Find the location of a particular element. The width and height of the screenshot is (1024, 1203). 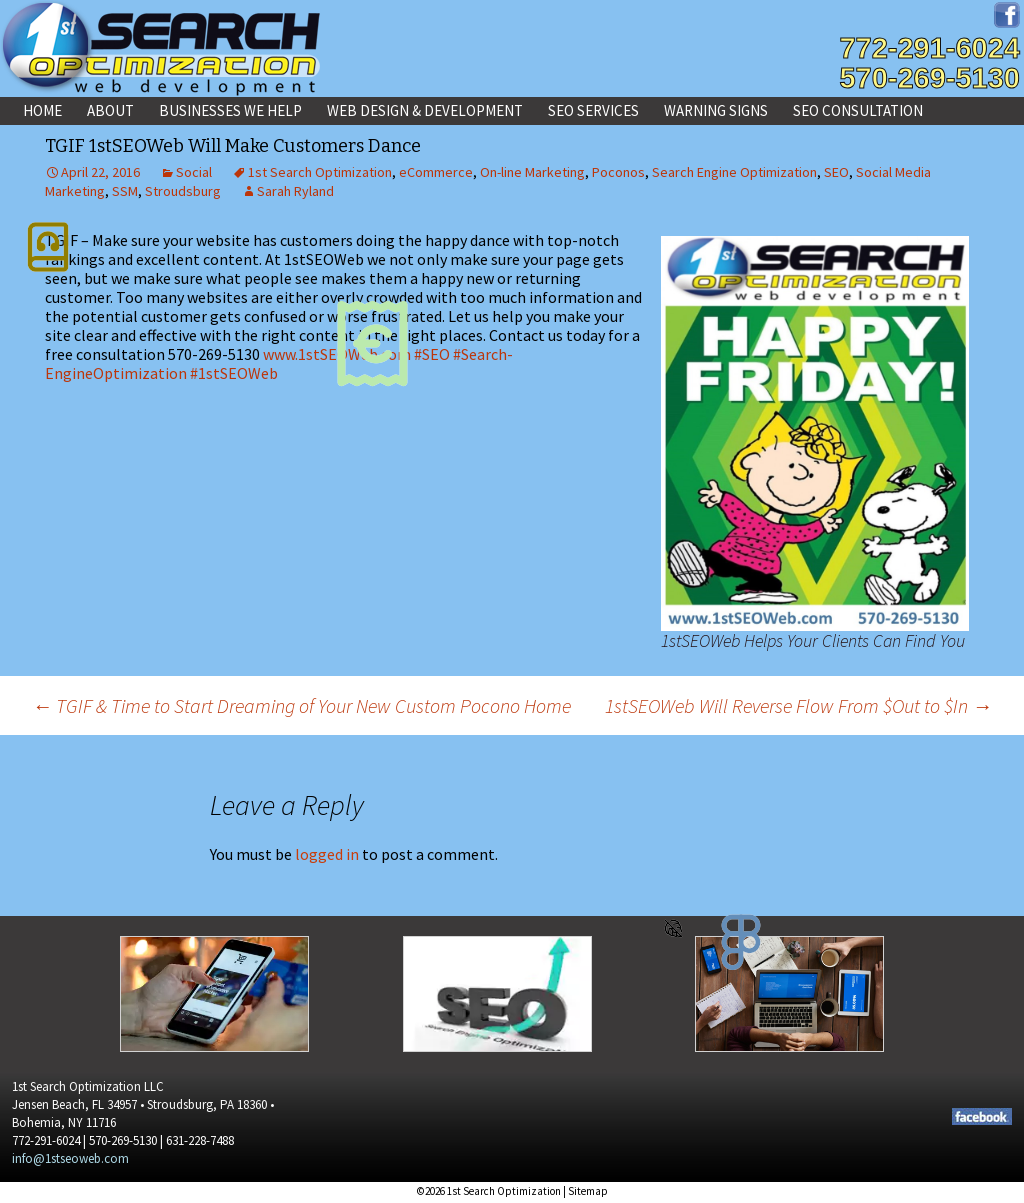

open Figma design tool is located at coordinates (741, 941).